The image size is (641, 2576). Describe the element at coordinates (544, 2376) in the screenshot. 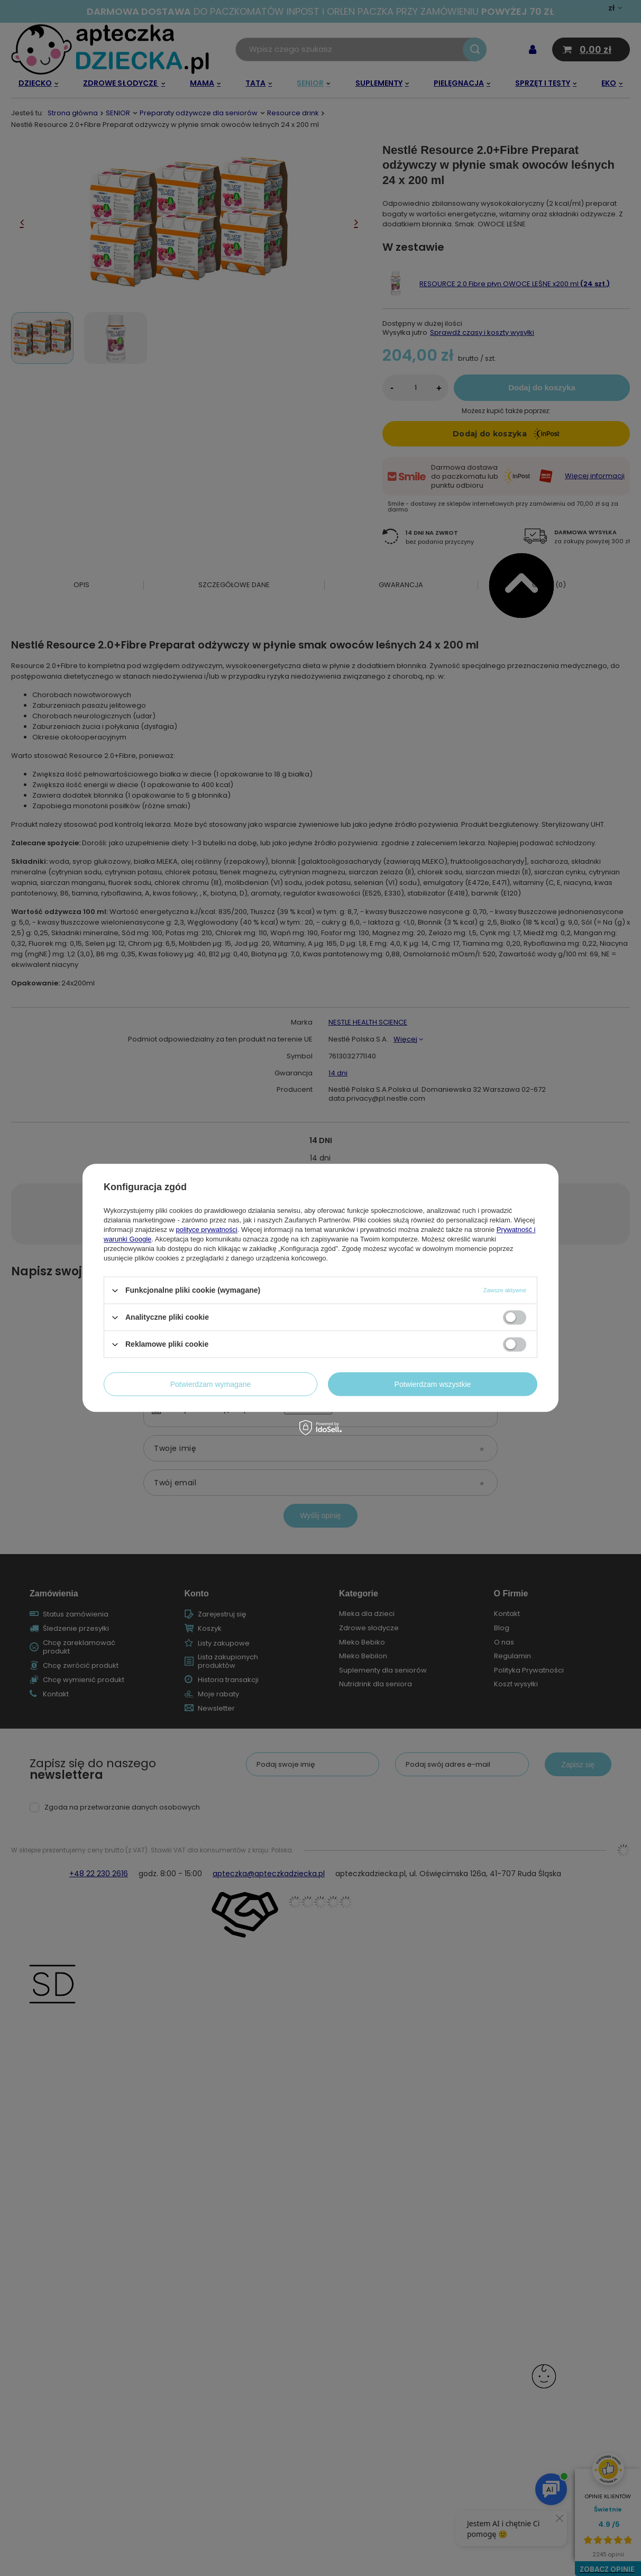

I see `access parenting or baby-related features` at that location.